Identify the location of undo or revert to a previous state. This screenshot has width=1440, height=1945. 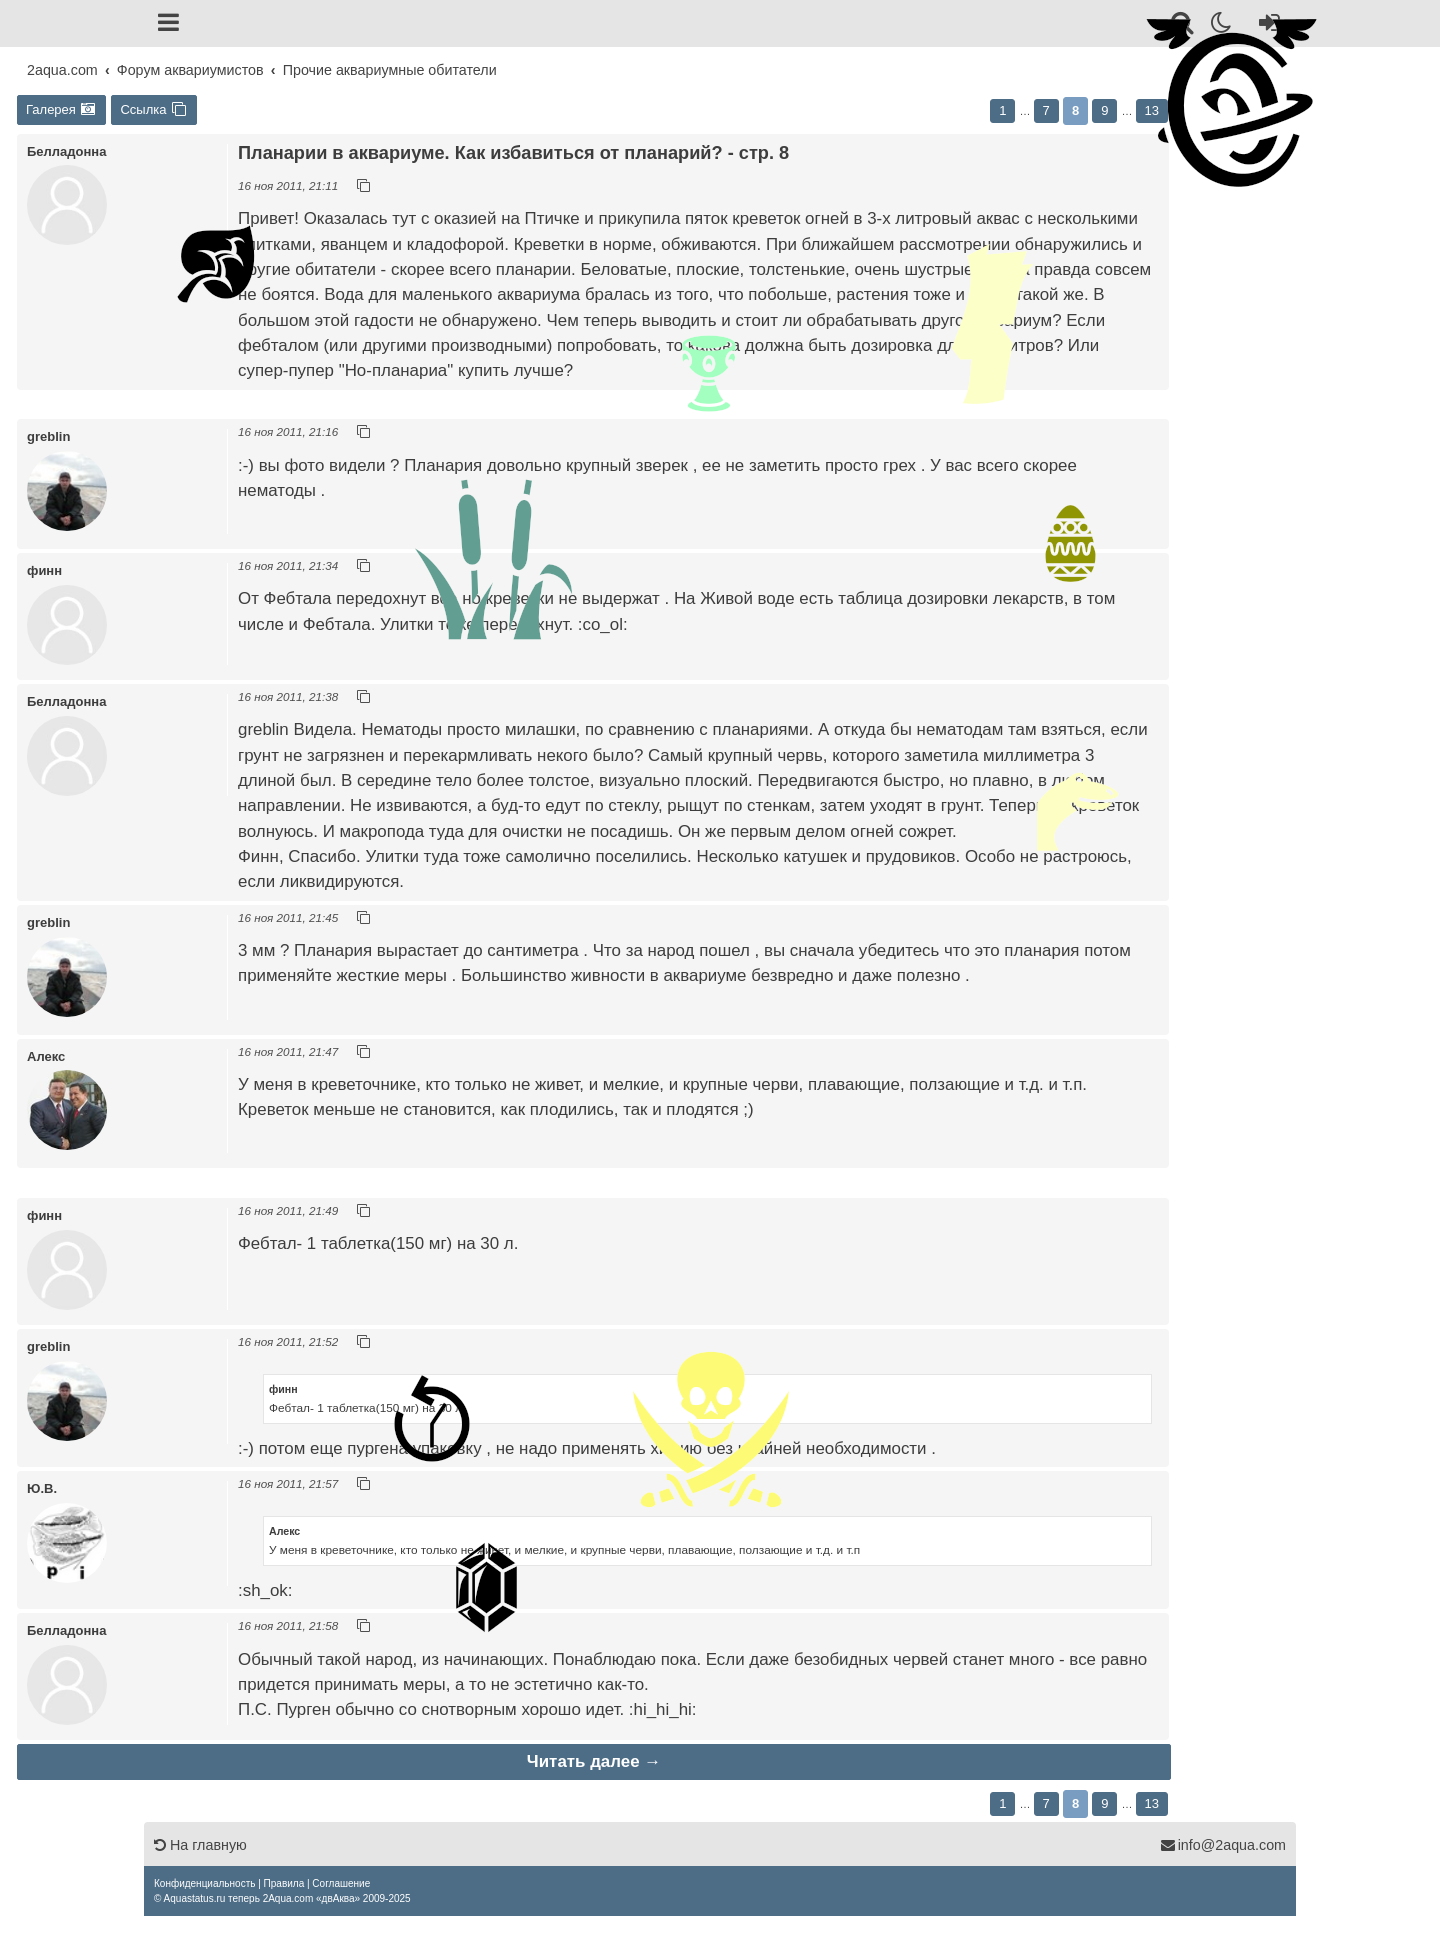
(432, 1424).